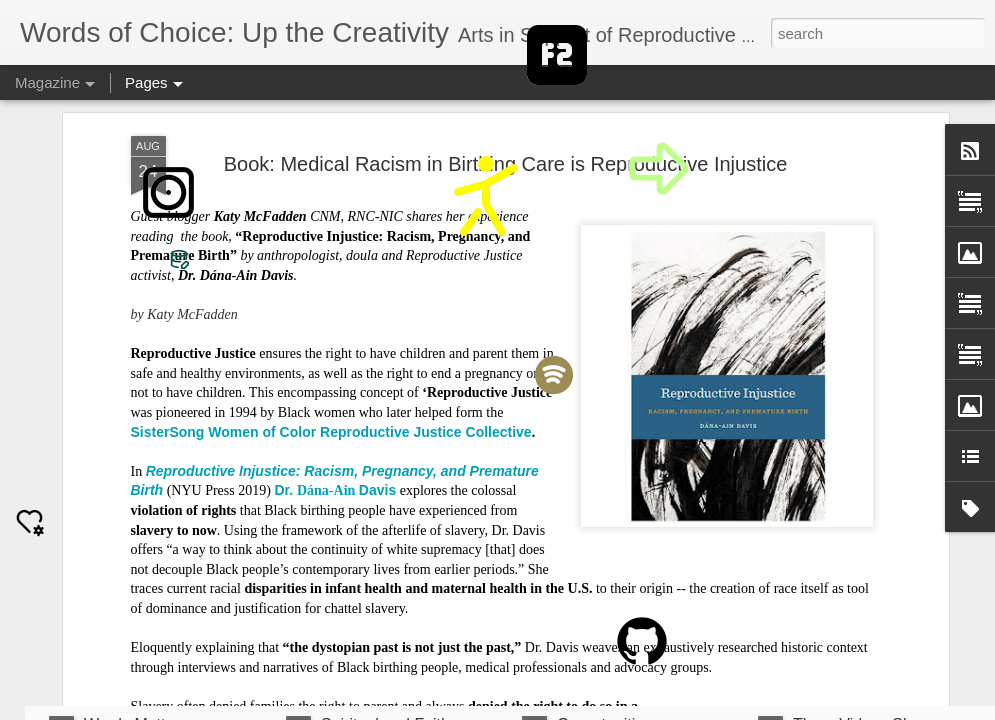 The width and height of the screenshot is (995, 720). I want to click on access stretching or warm-up exercises, so click(486, 196).